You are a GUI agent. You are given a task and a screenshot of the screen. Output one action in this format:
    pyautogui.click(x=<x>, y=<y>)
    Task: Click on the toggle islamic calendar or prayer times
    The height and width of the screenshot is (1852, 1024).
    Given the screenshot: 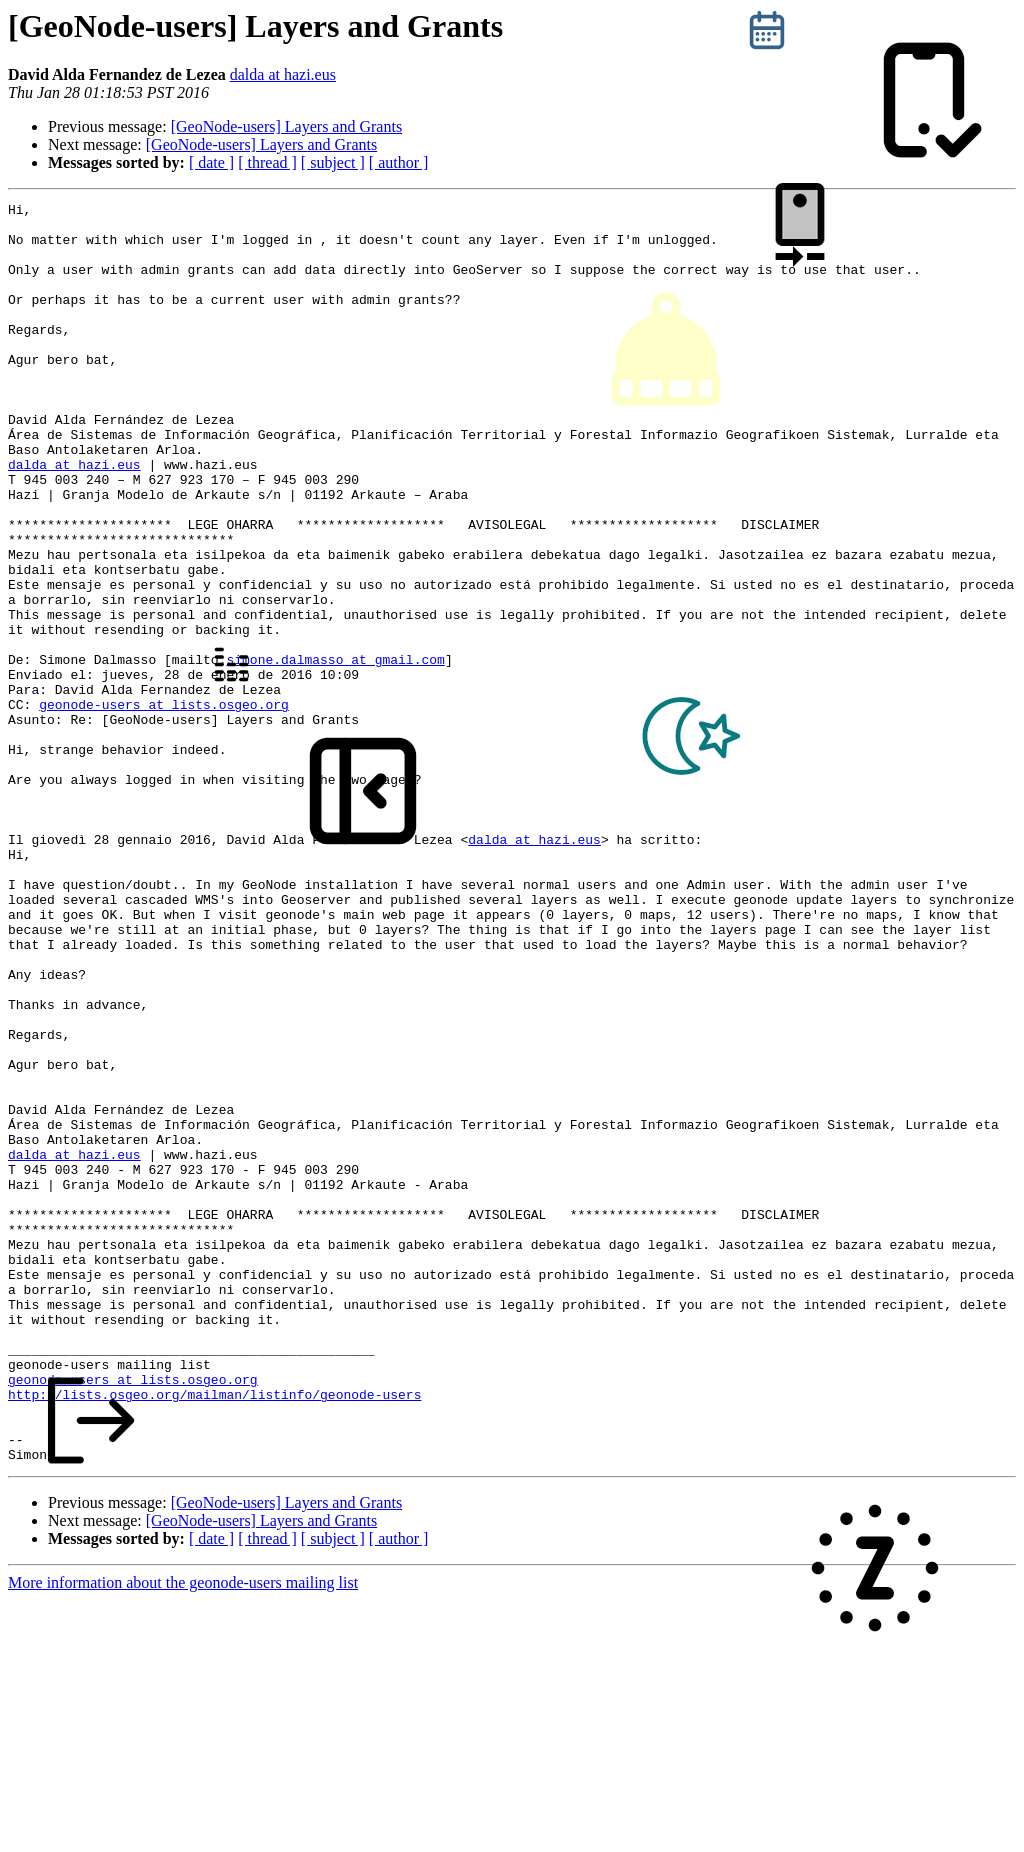 What is the action you would take?
    pyautogui.click(x=688, y=736)
    